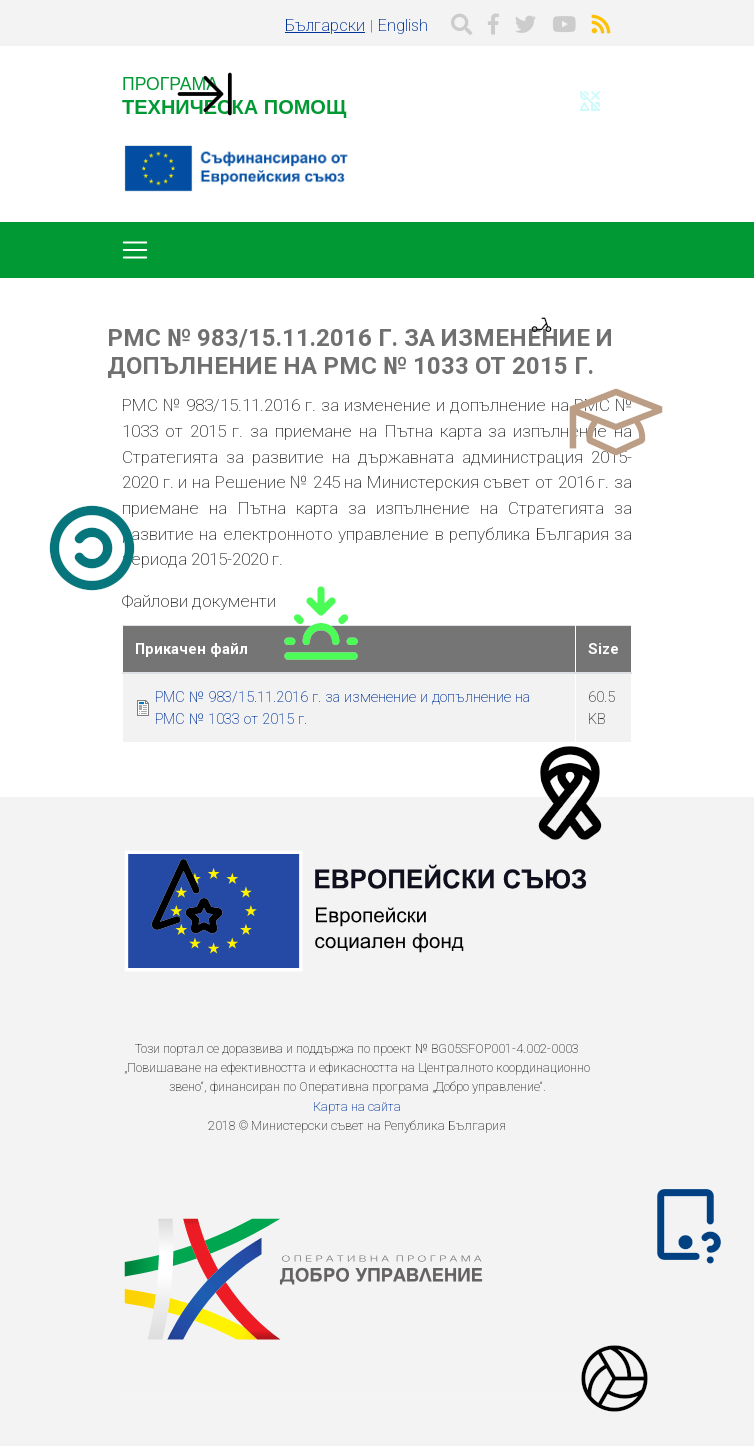  I want to click on disable icon display, so click(590, 101).